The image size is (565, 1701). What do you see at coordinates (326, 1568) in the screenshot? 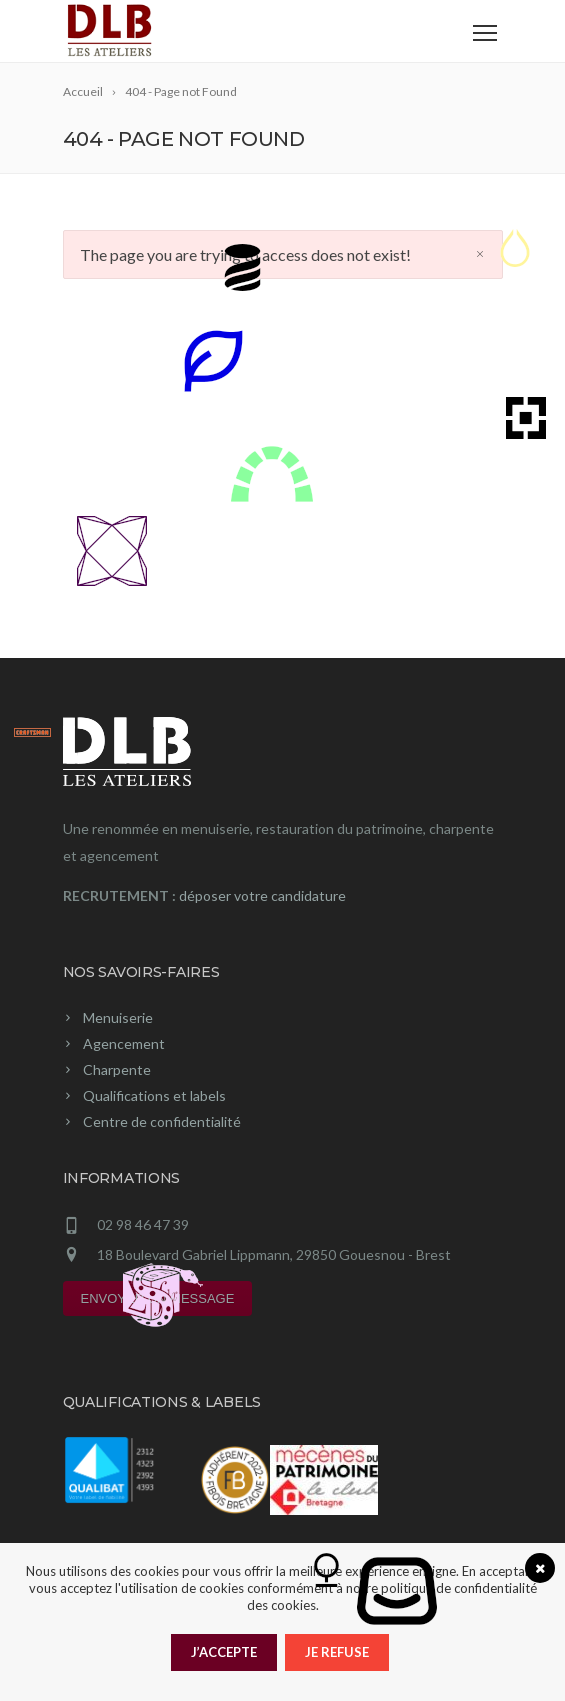
I see `mark a location on the map` at bounding box center [326, 1568].